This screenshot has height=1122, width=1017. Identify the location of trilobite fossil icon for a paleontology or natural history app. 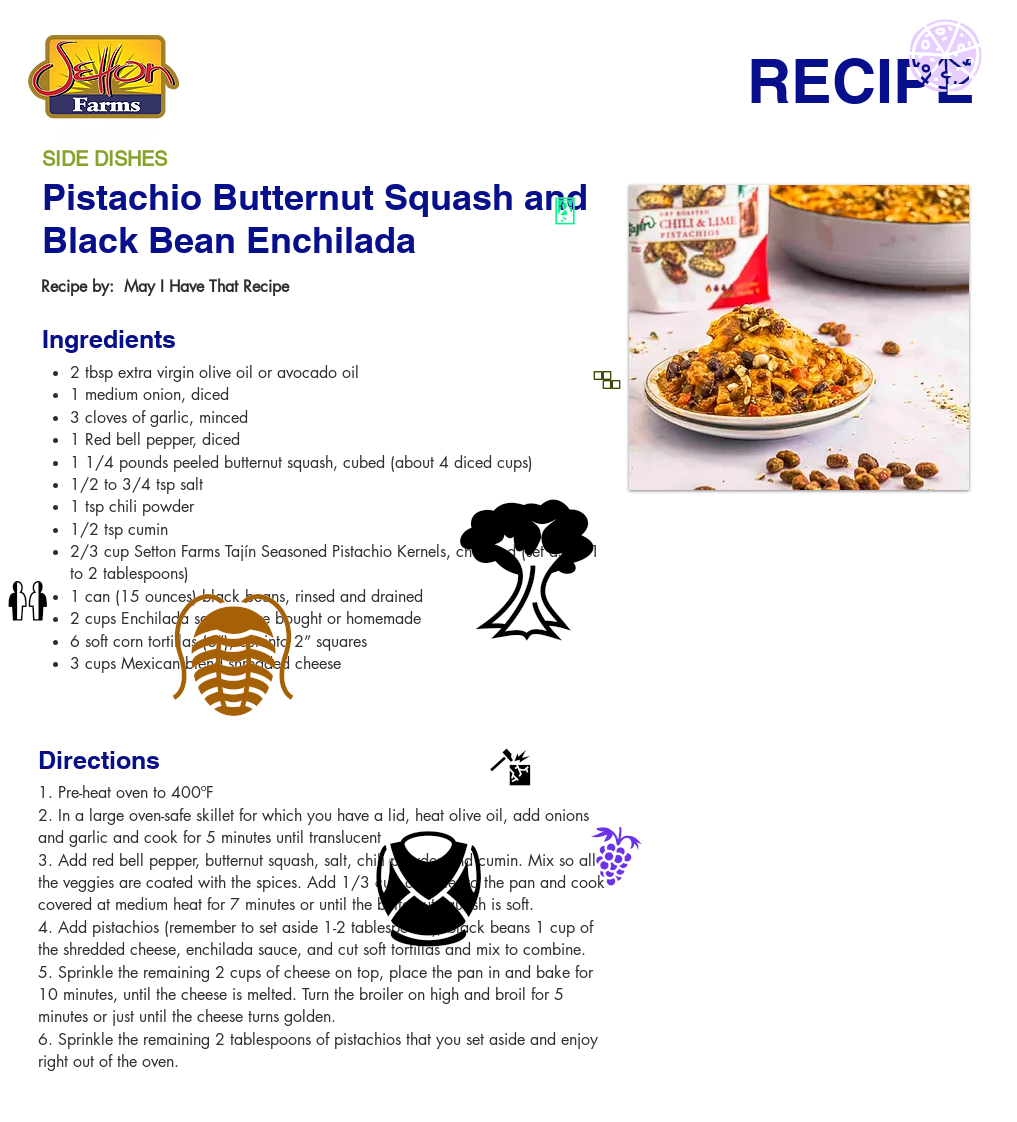
(233, 655).